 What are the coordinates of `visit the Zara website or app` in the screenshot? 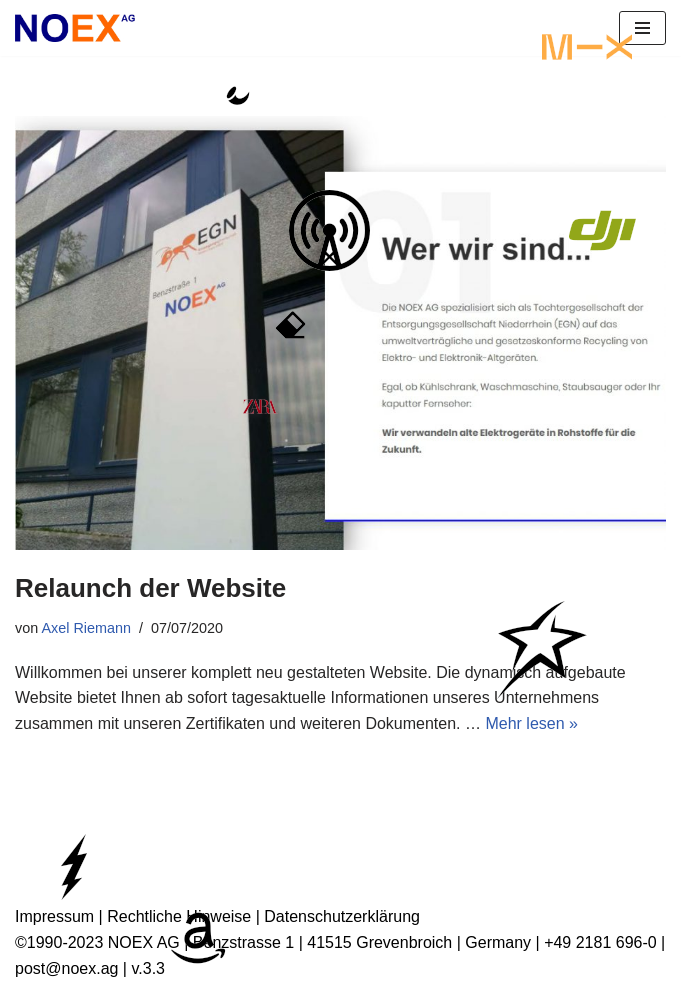 It's located at (260, 406).